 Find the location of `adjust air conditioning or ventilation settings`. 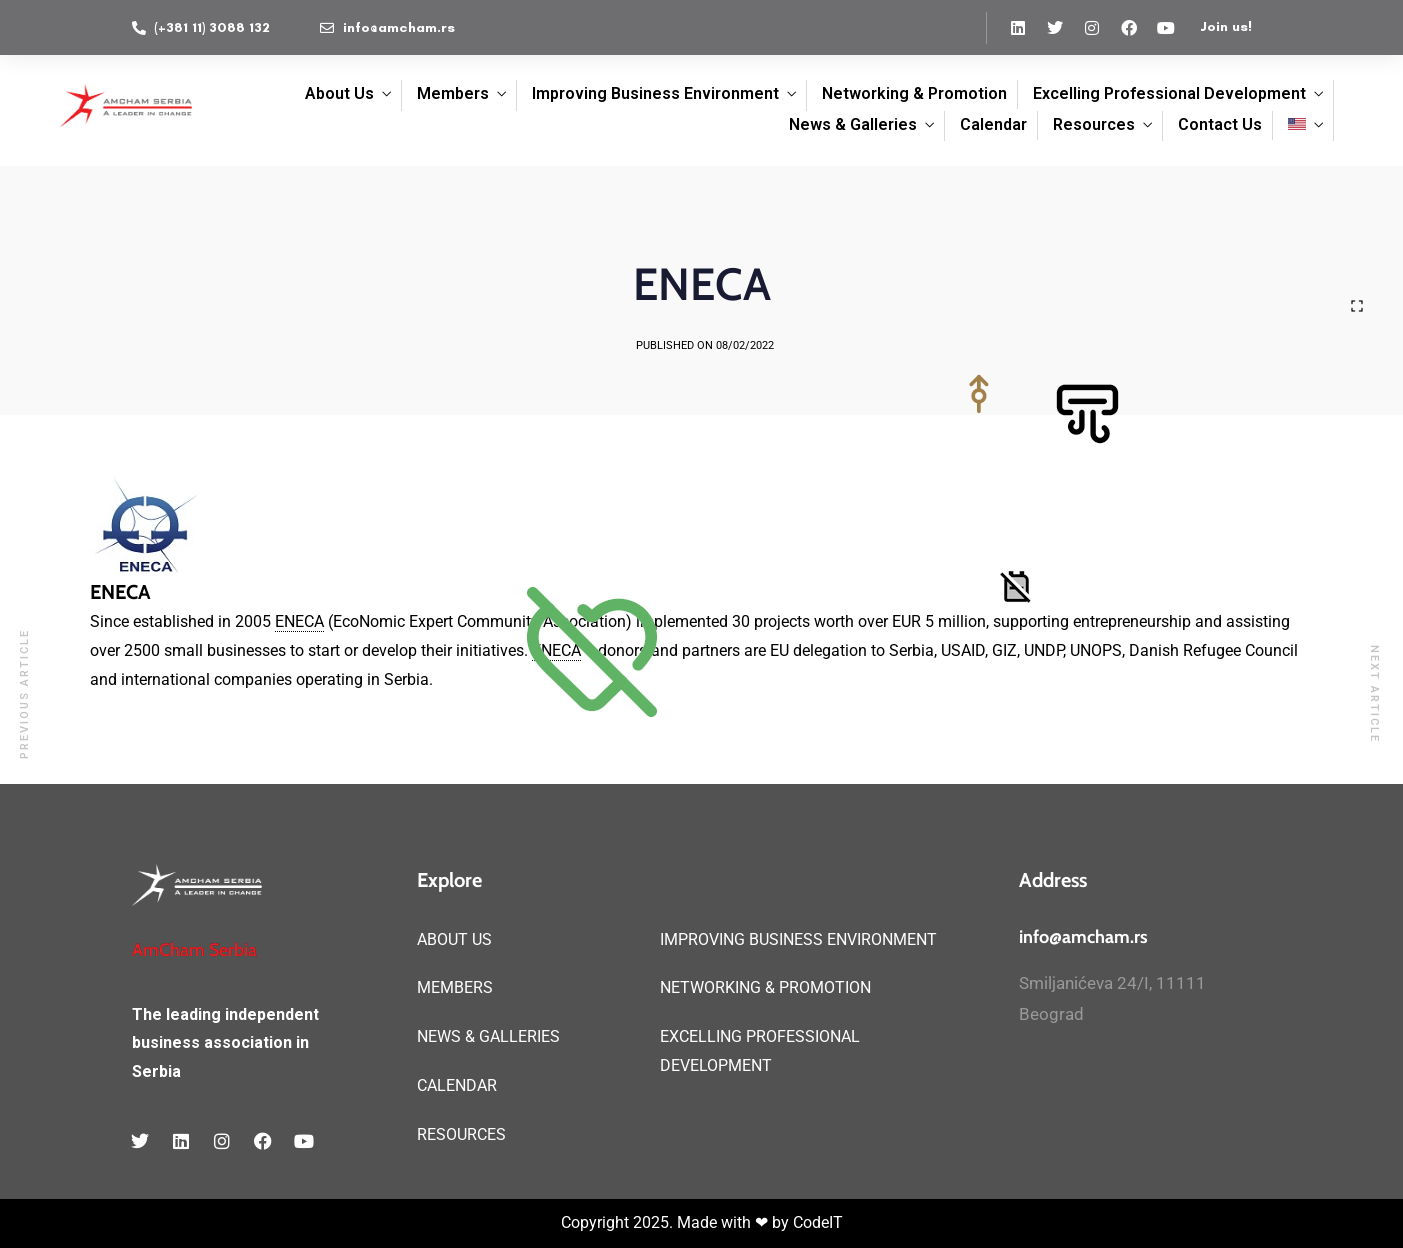

adjust air conditioning or ventilation settings is located at coordinates (1087, 412).